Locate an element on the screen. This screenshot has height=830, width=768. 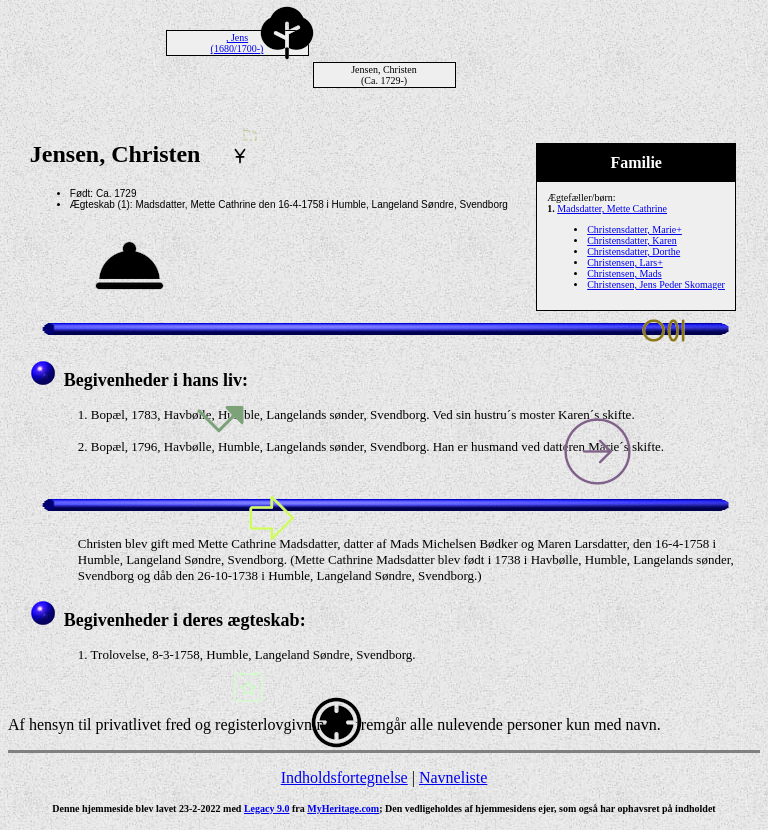
reply to a message or email is located at coordinates (220, 417).